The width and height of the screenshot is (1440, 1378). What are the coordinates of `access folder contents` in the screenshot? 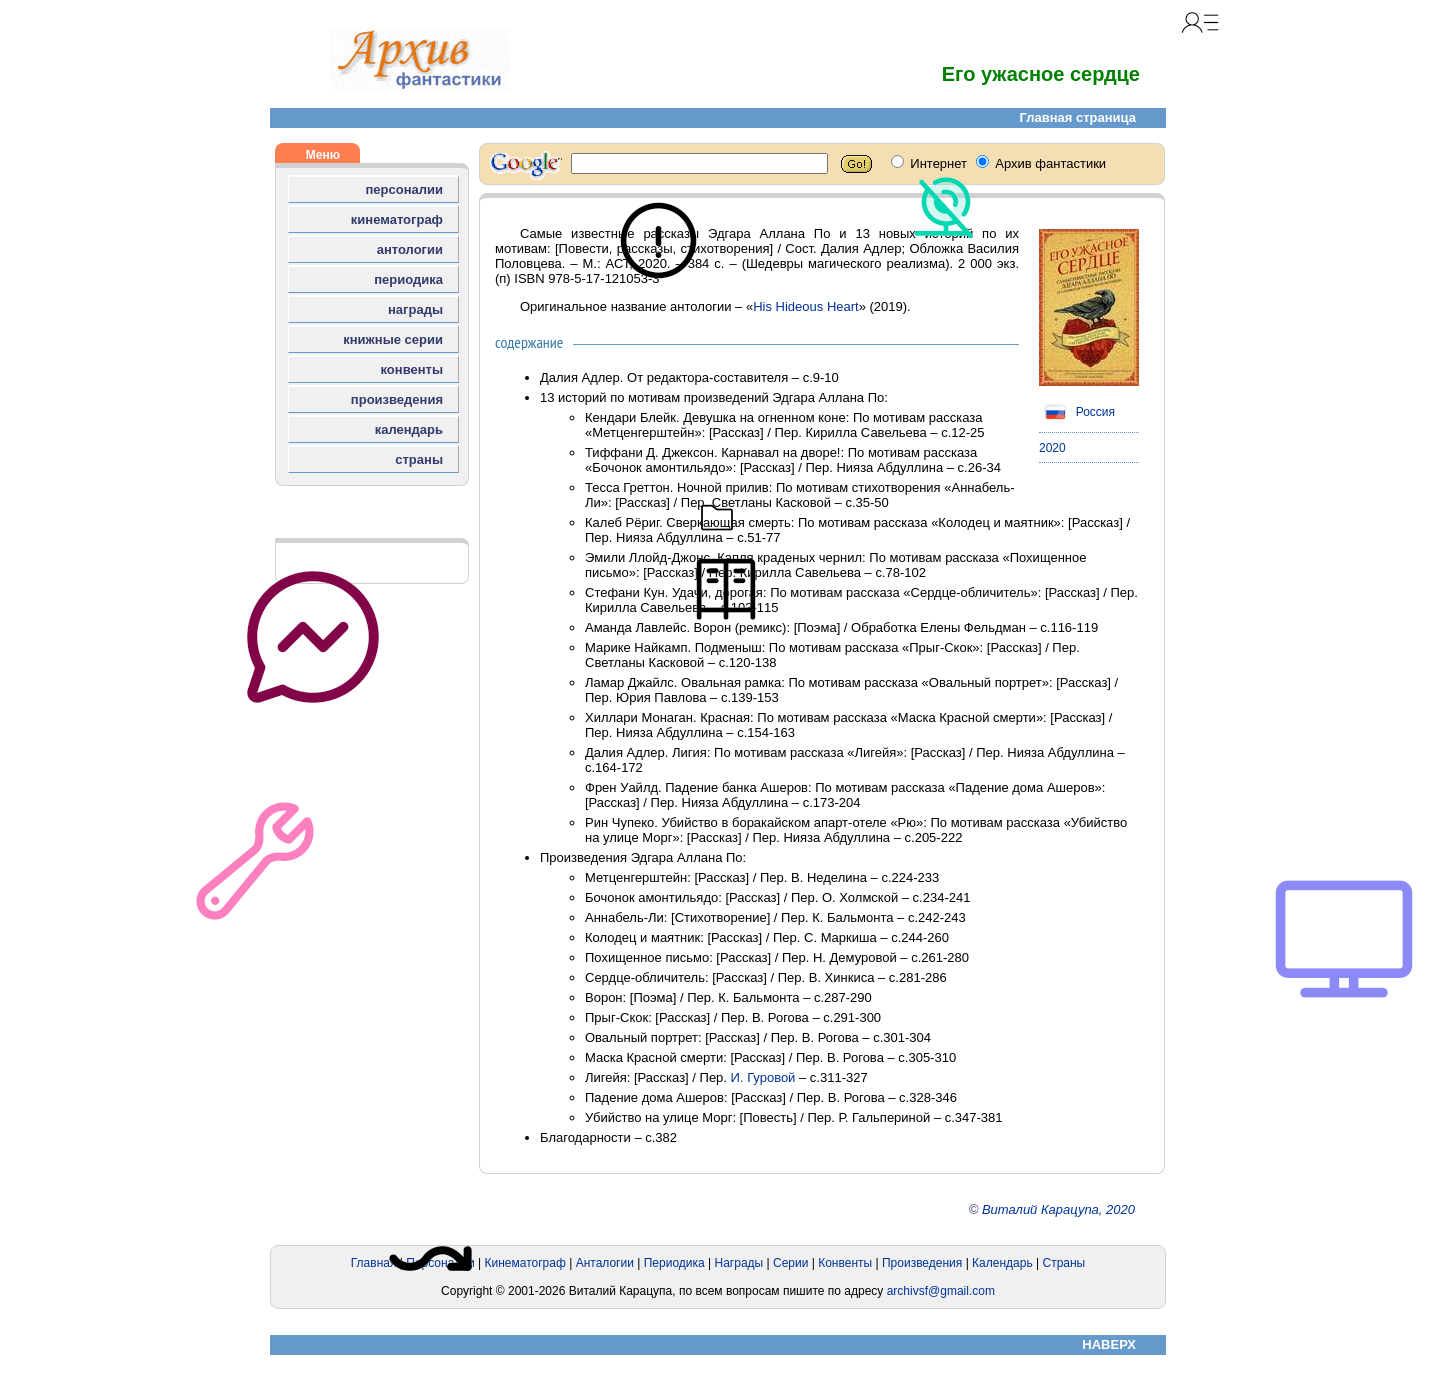 It's located at (717, 517).